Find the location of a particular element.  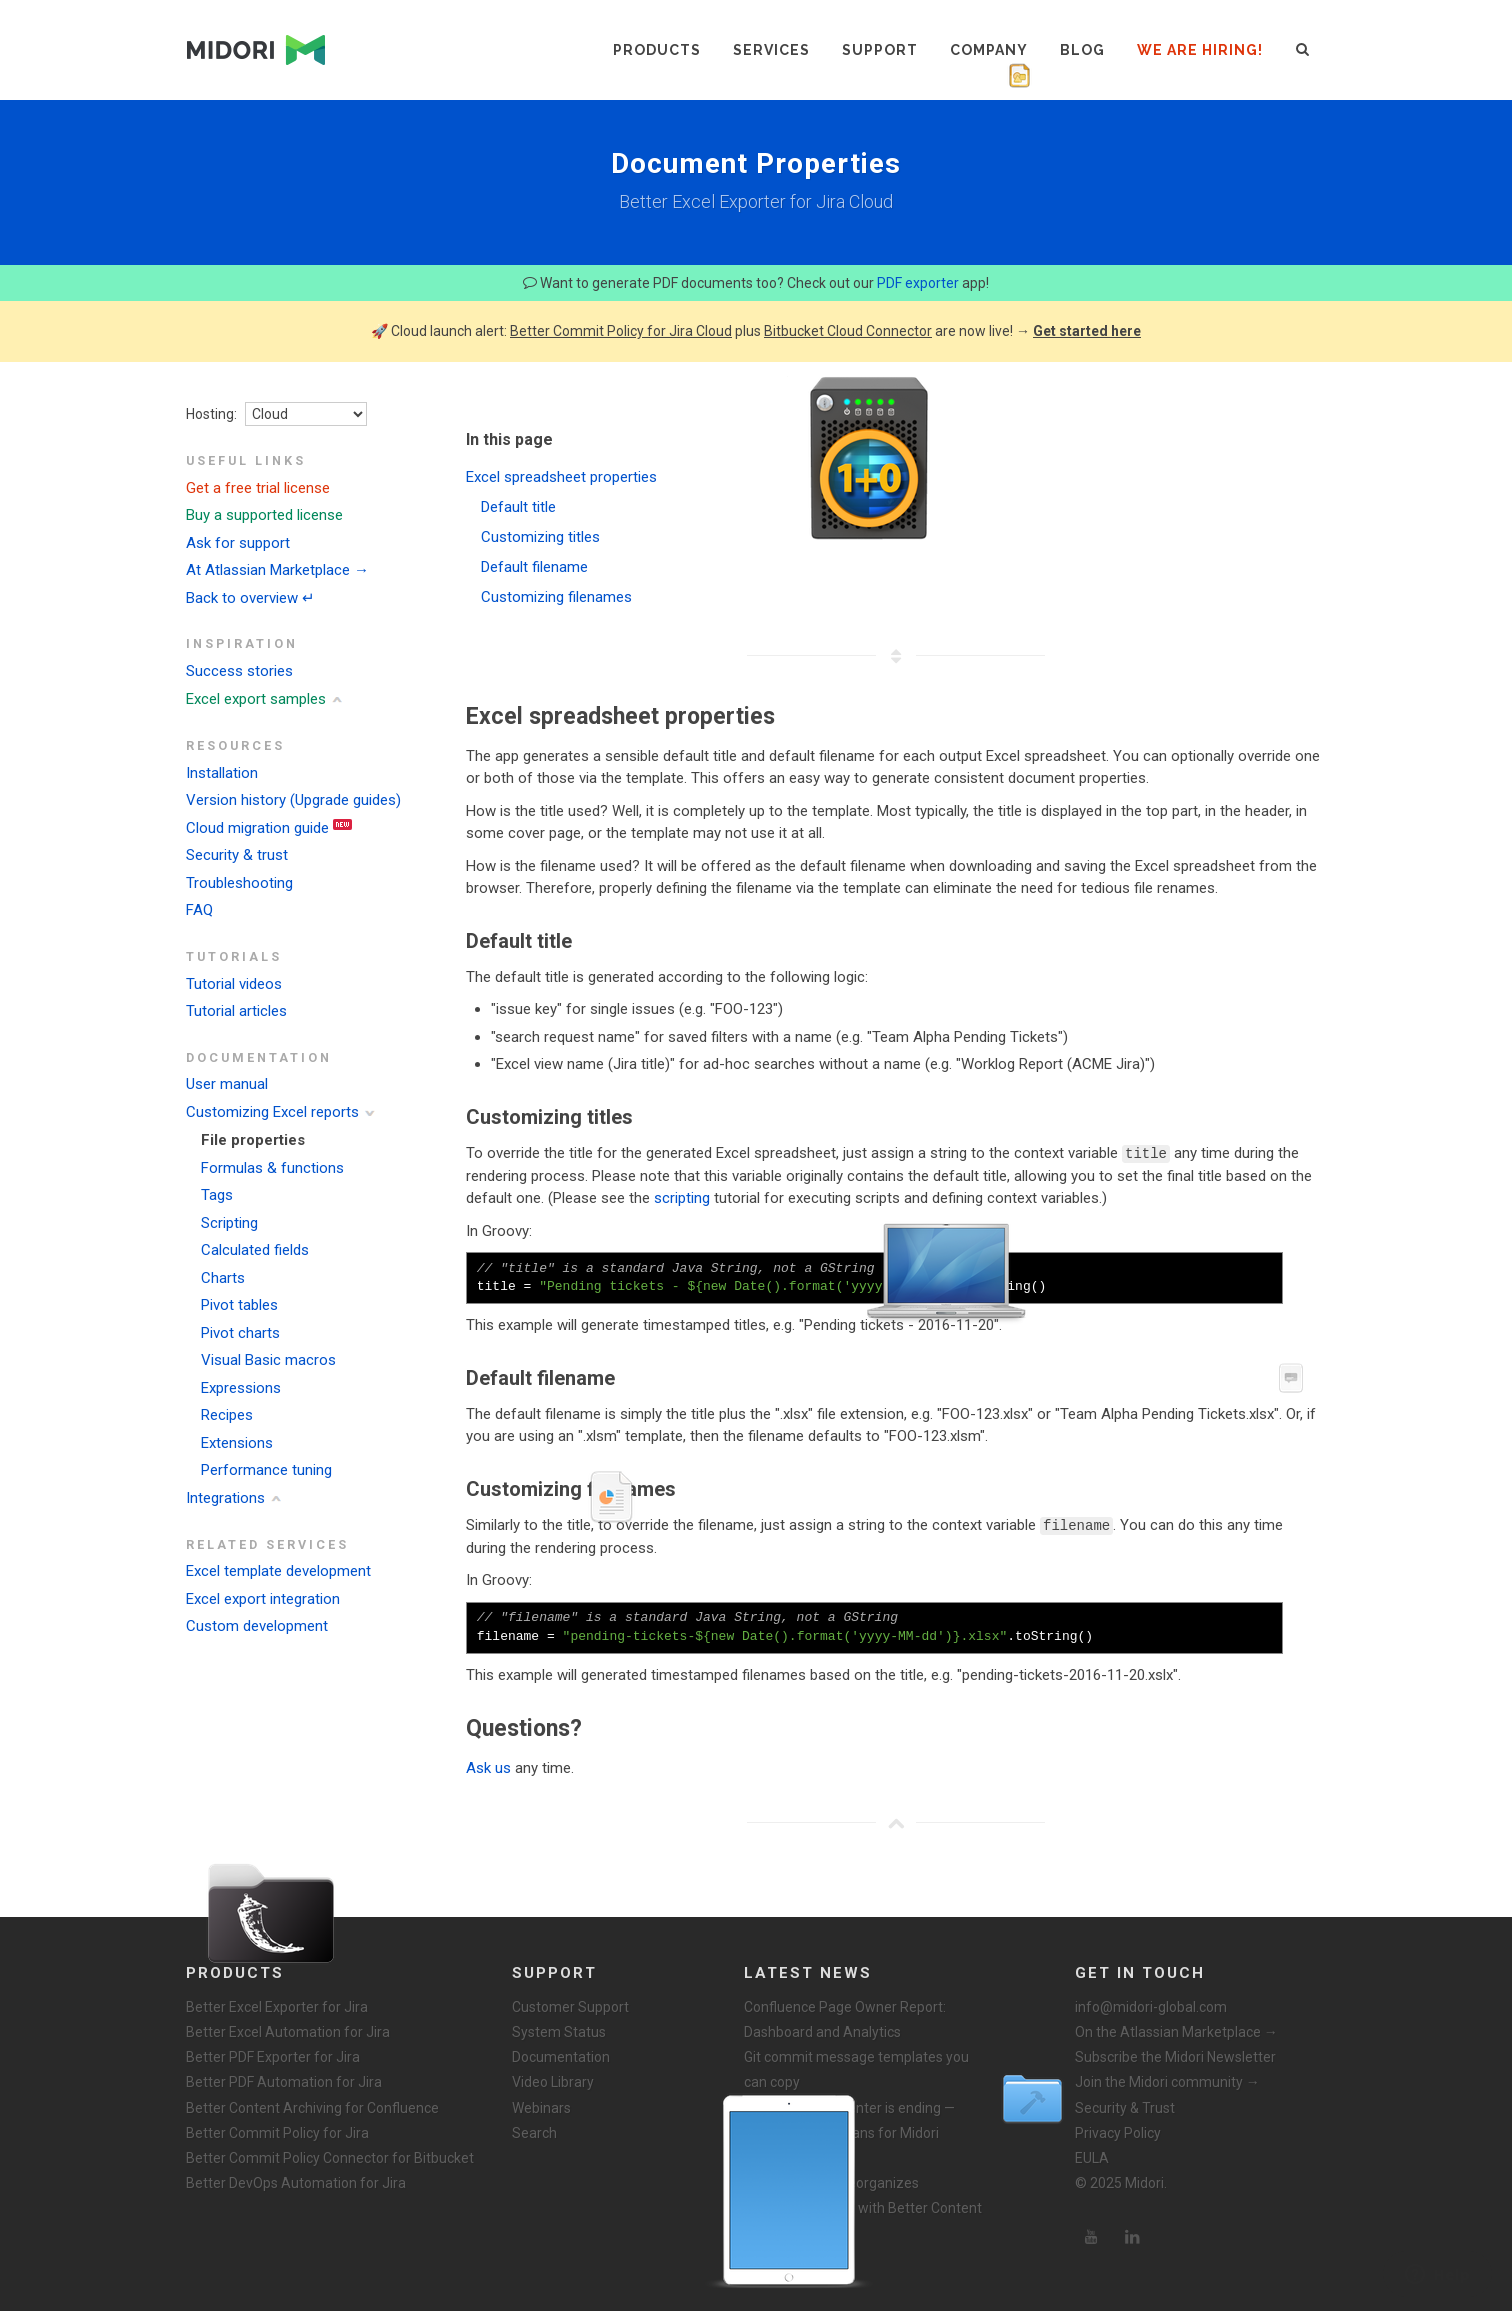

open developer files and projects folder is located at coordinates (1032, 2098).